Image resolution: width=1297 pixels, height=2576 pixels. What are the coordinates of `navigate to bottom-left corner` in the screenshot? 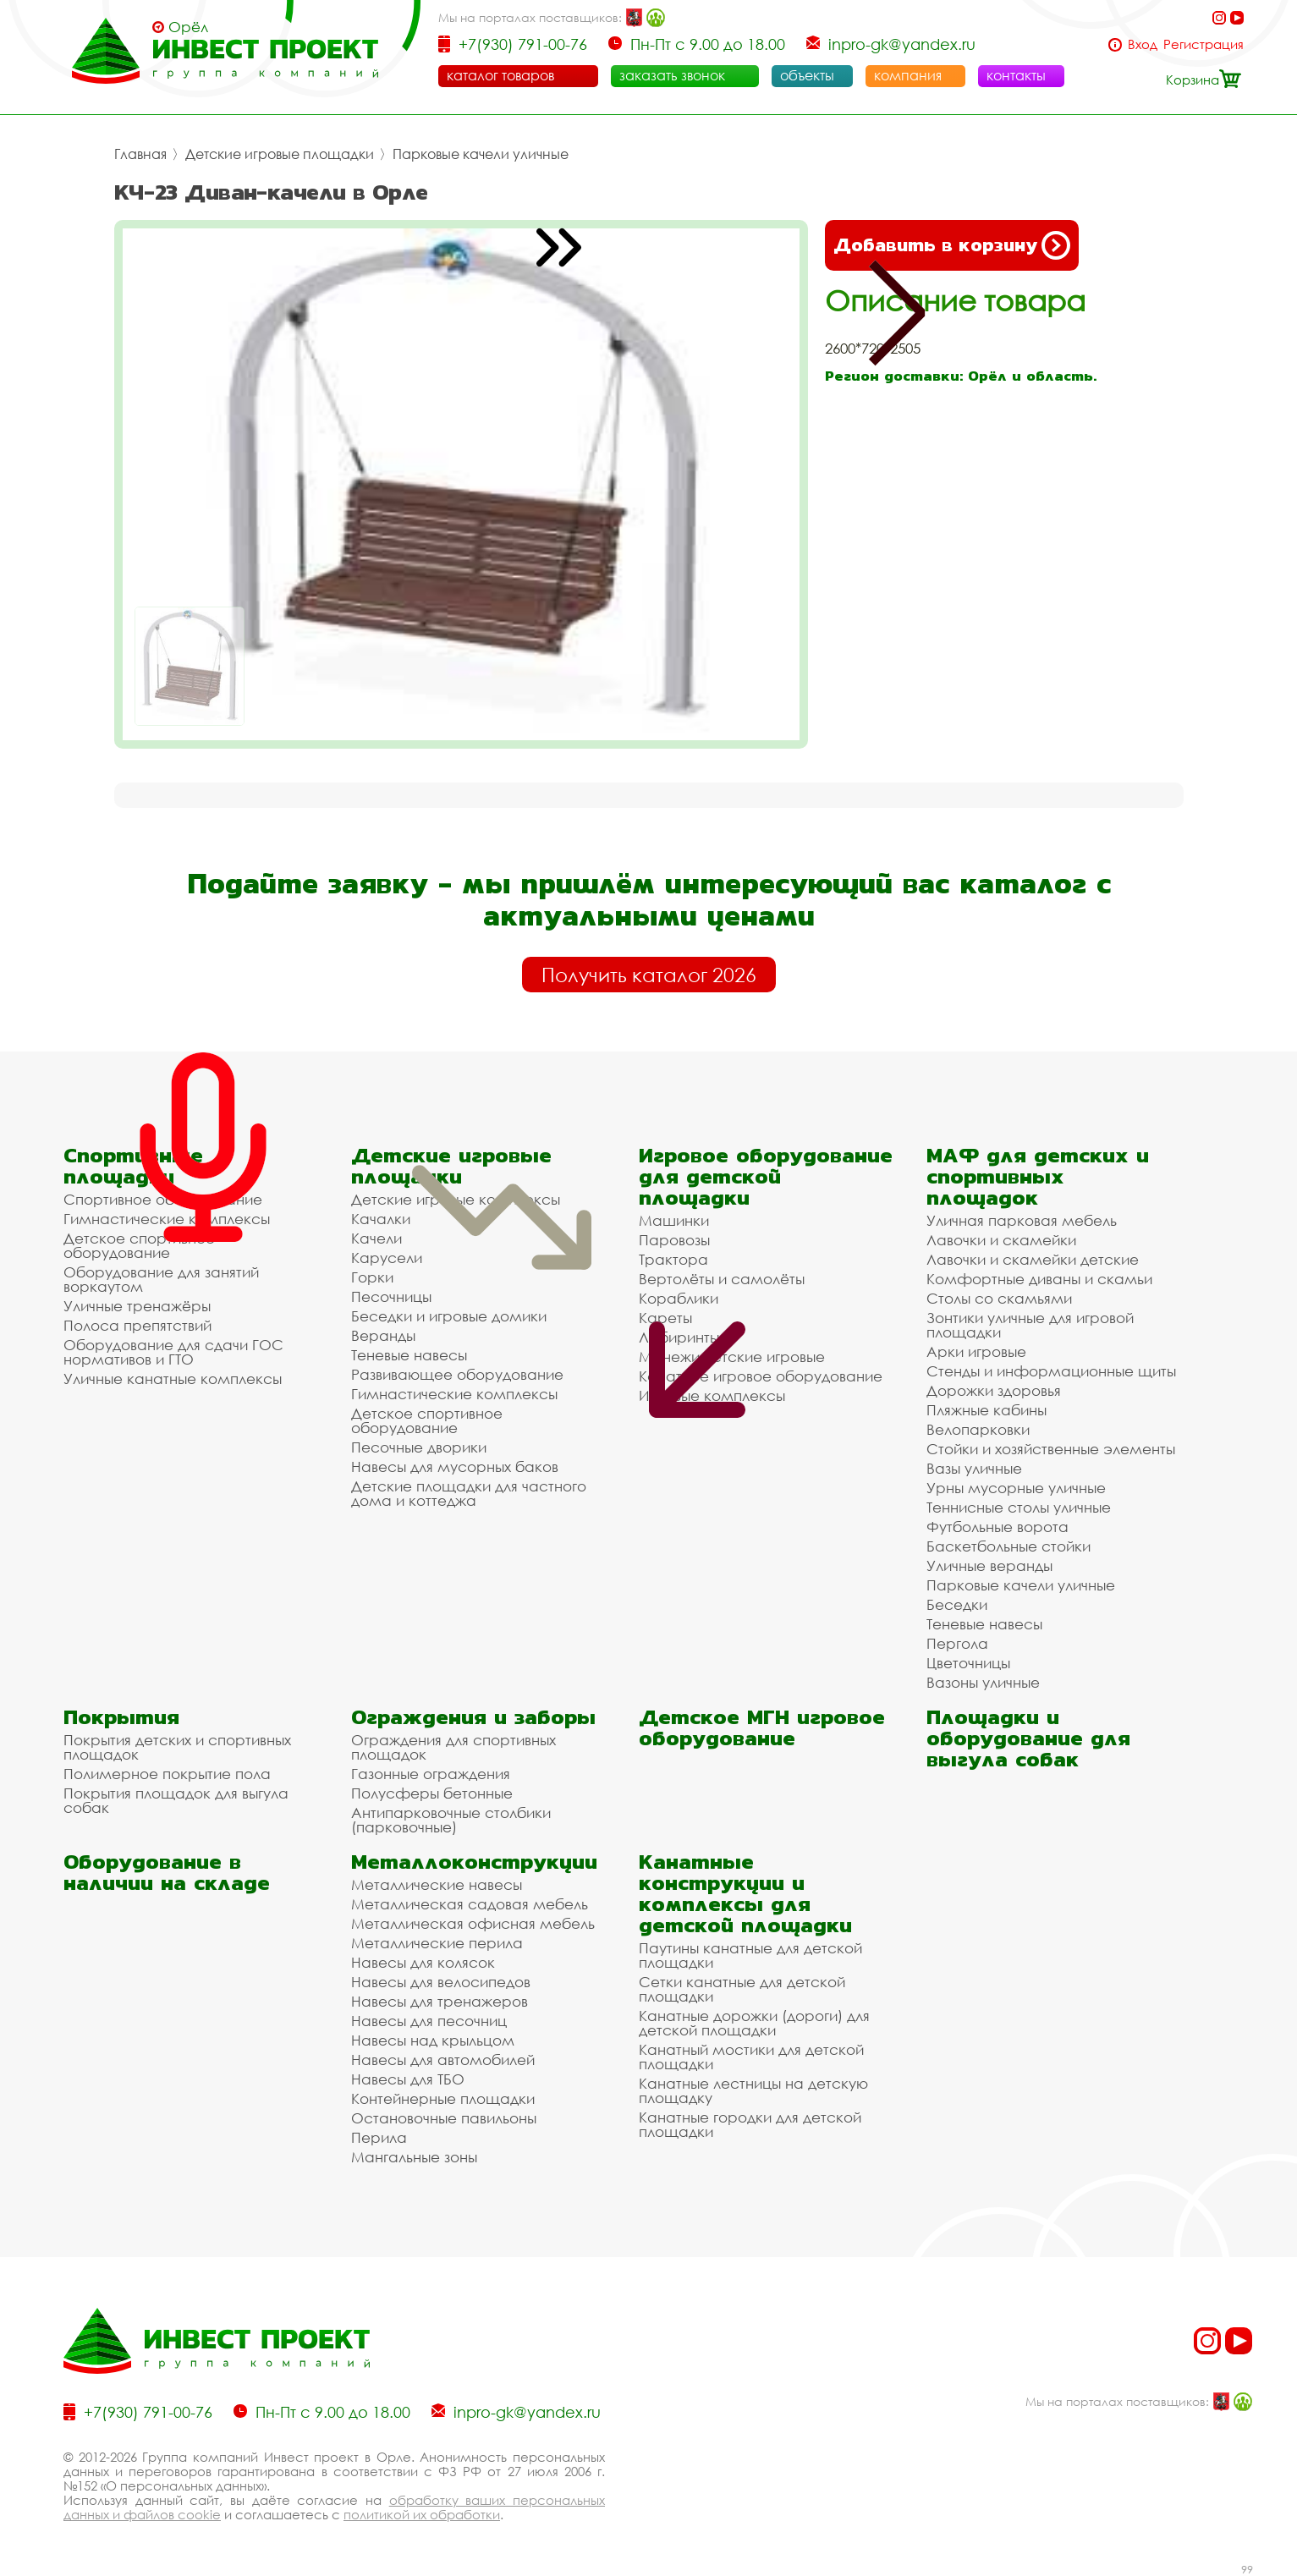 It's located at (697, 1370).